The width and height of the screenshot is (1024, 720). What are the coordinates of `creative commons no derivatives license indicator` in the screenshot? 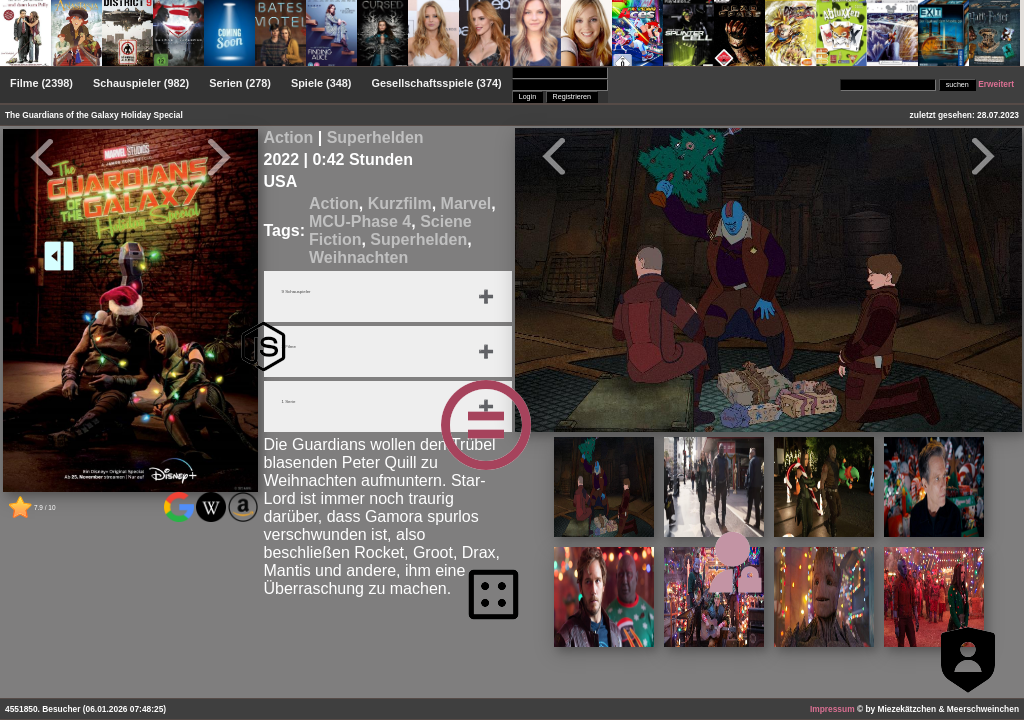 It's located at (486, 425).